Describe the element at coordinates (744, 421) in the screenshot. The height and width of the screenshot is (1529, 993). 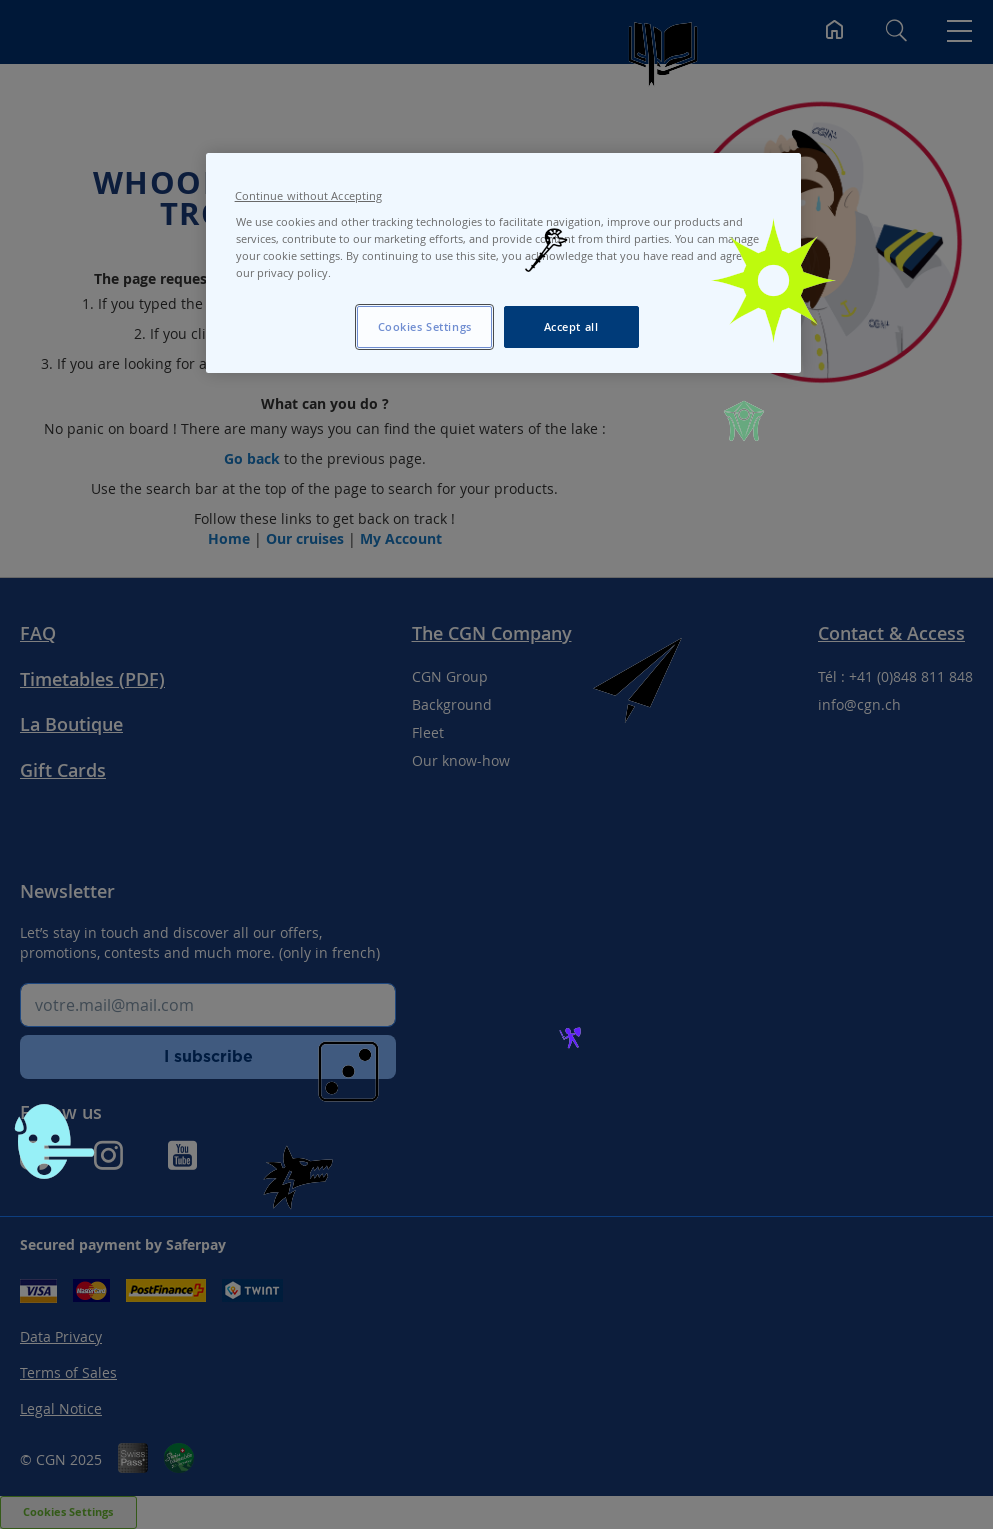
I see `represents a gem, crystal, or precious resource in-game` at that location.